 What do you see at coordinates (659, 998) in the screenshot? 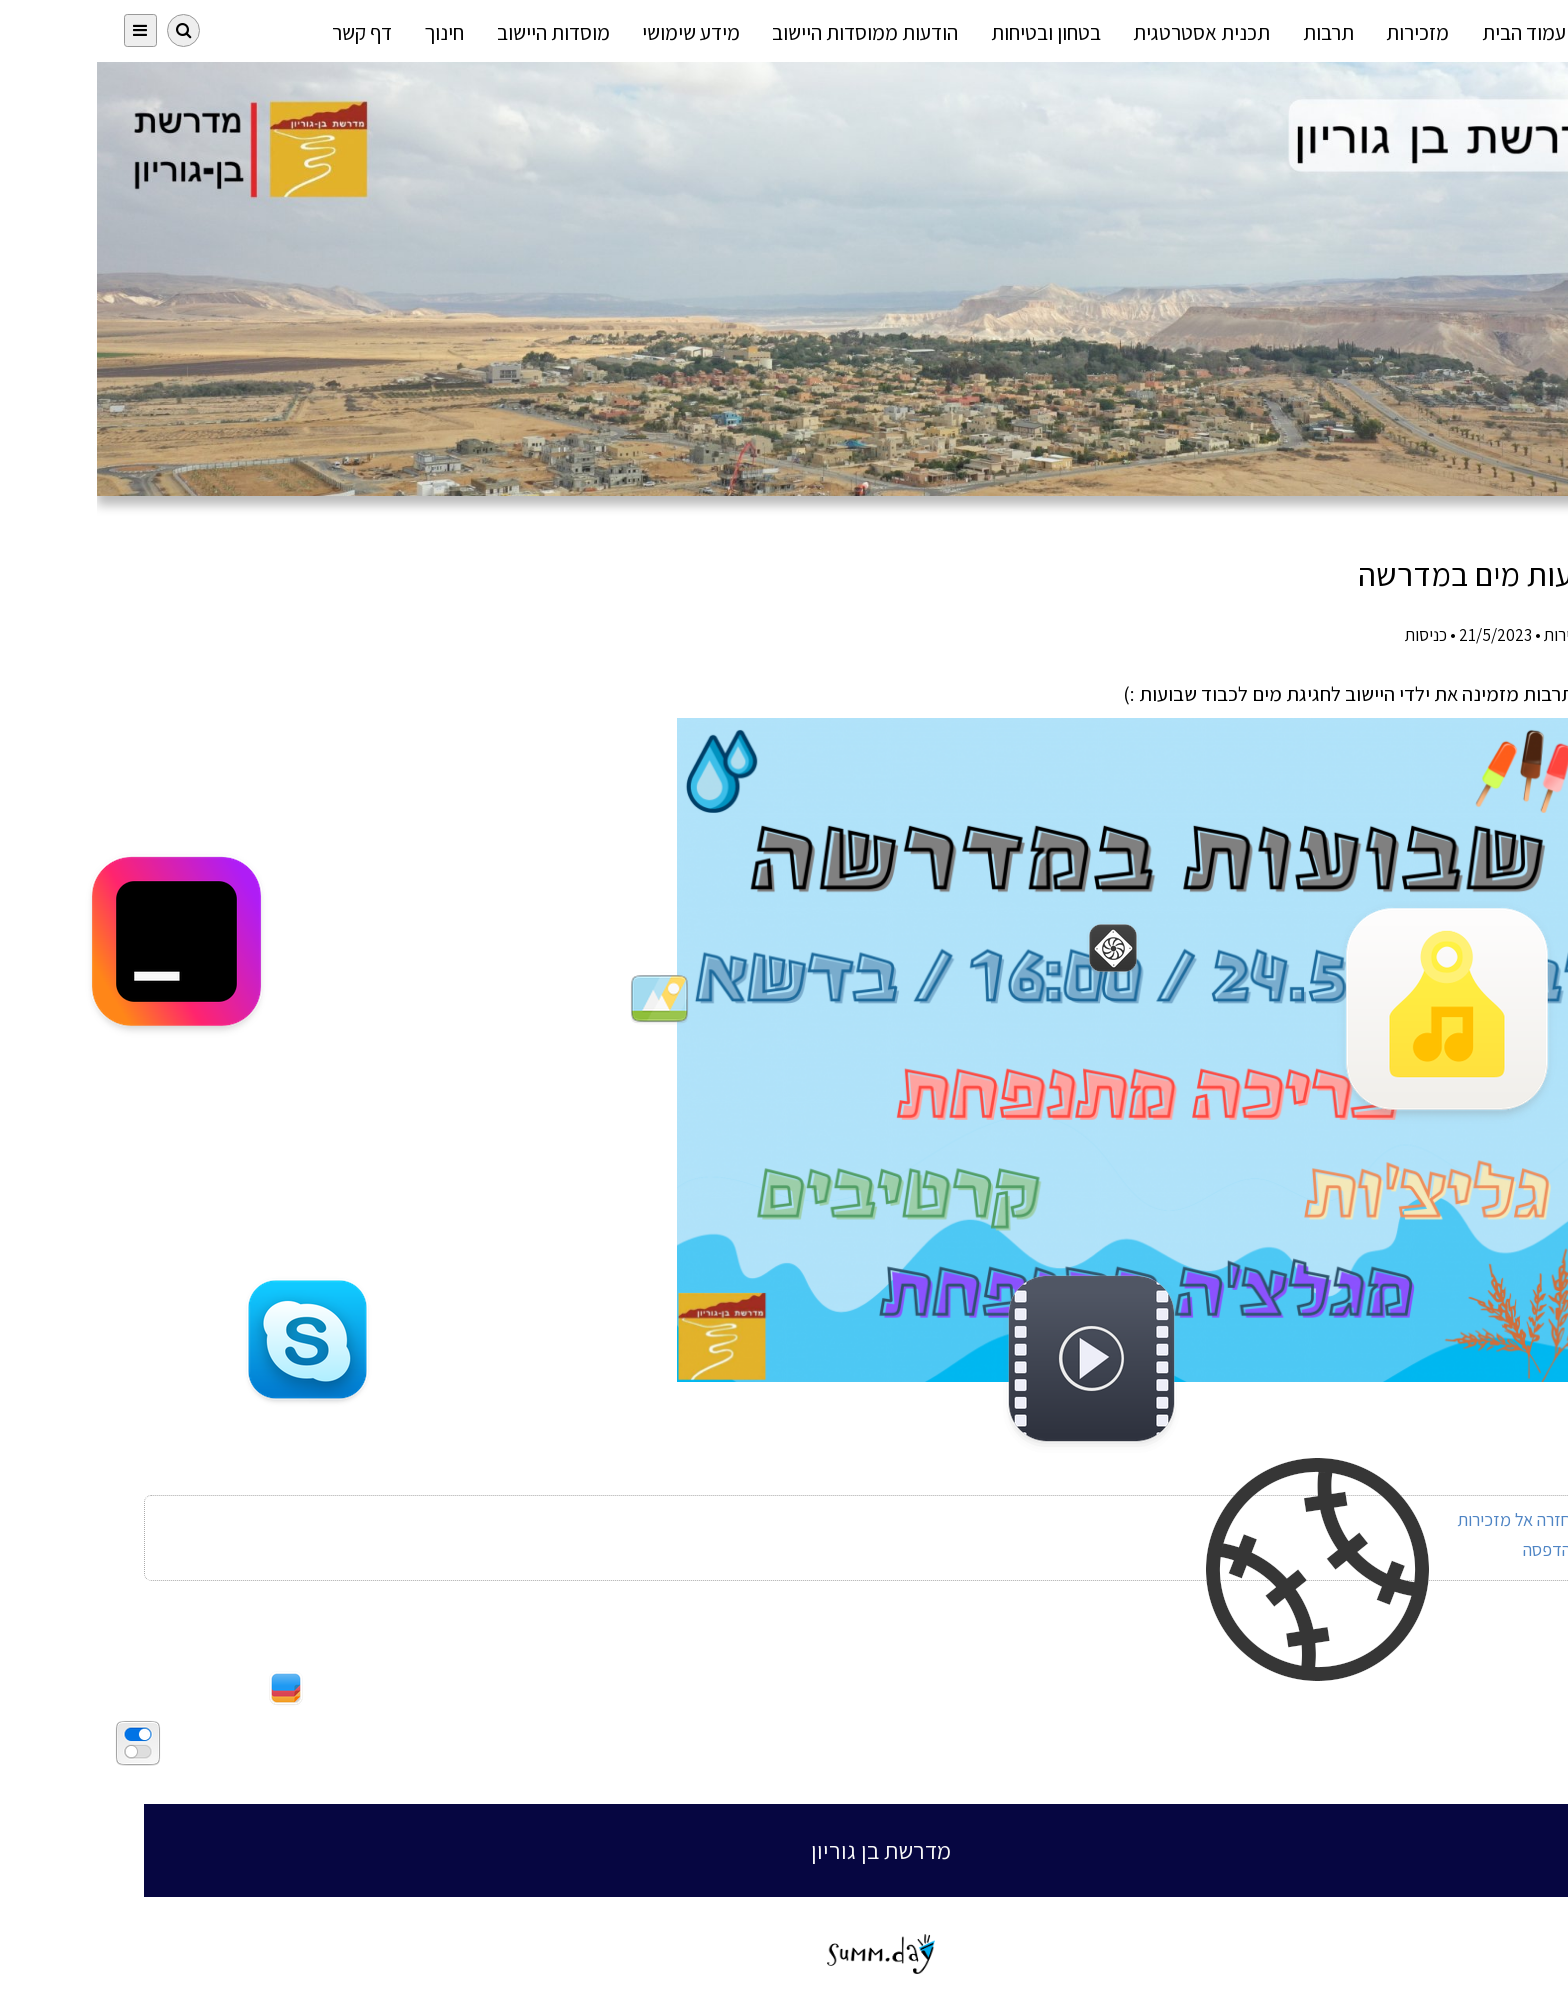
I see `open the photo gallery app` at bounding box center [659, 998].